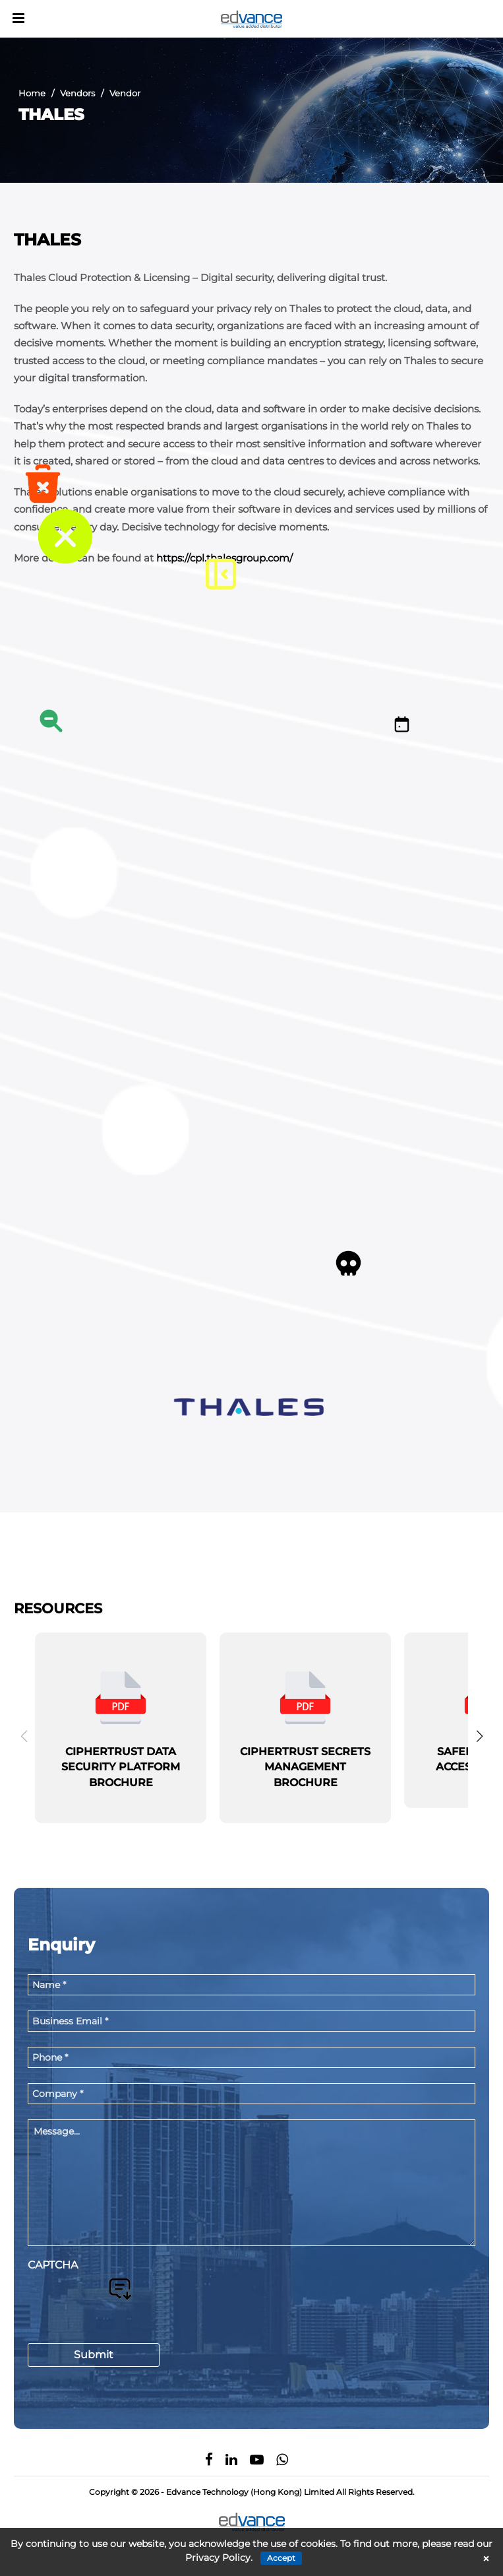 This screenshot has width=503, height=2576. What do you see at coordinates (65, 536) in the screenshot?
I see `close or dismiss a modal or dialog` at bounding box center [65, 536].